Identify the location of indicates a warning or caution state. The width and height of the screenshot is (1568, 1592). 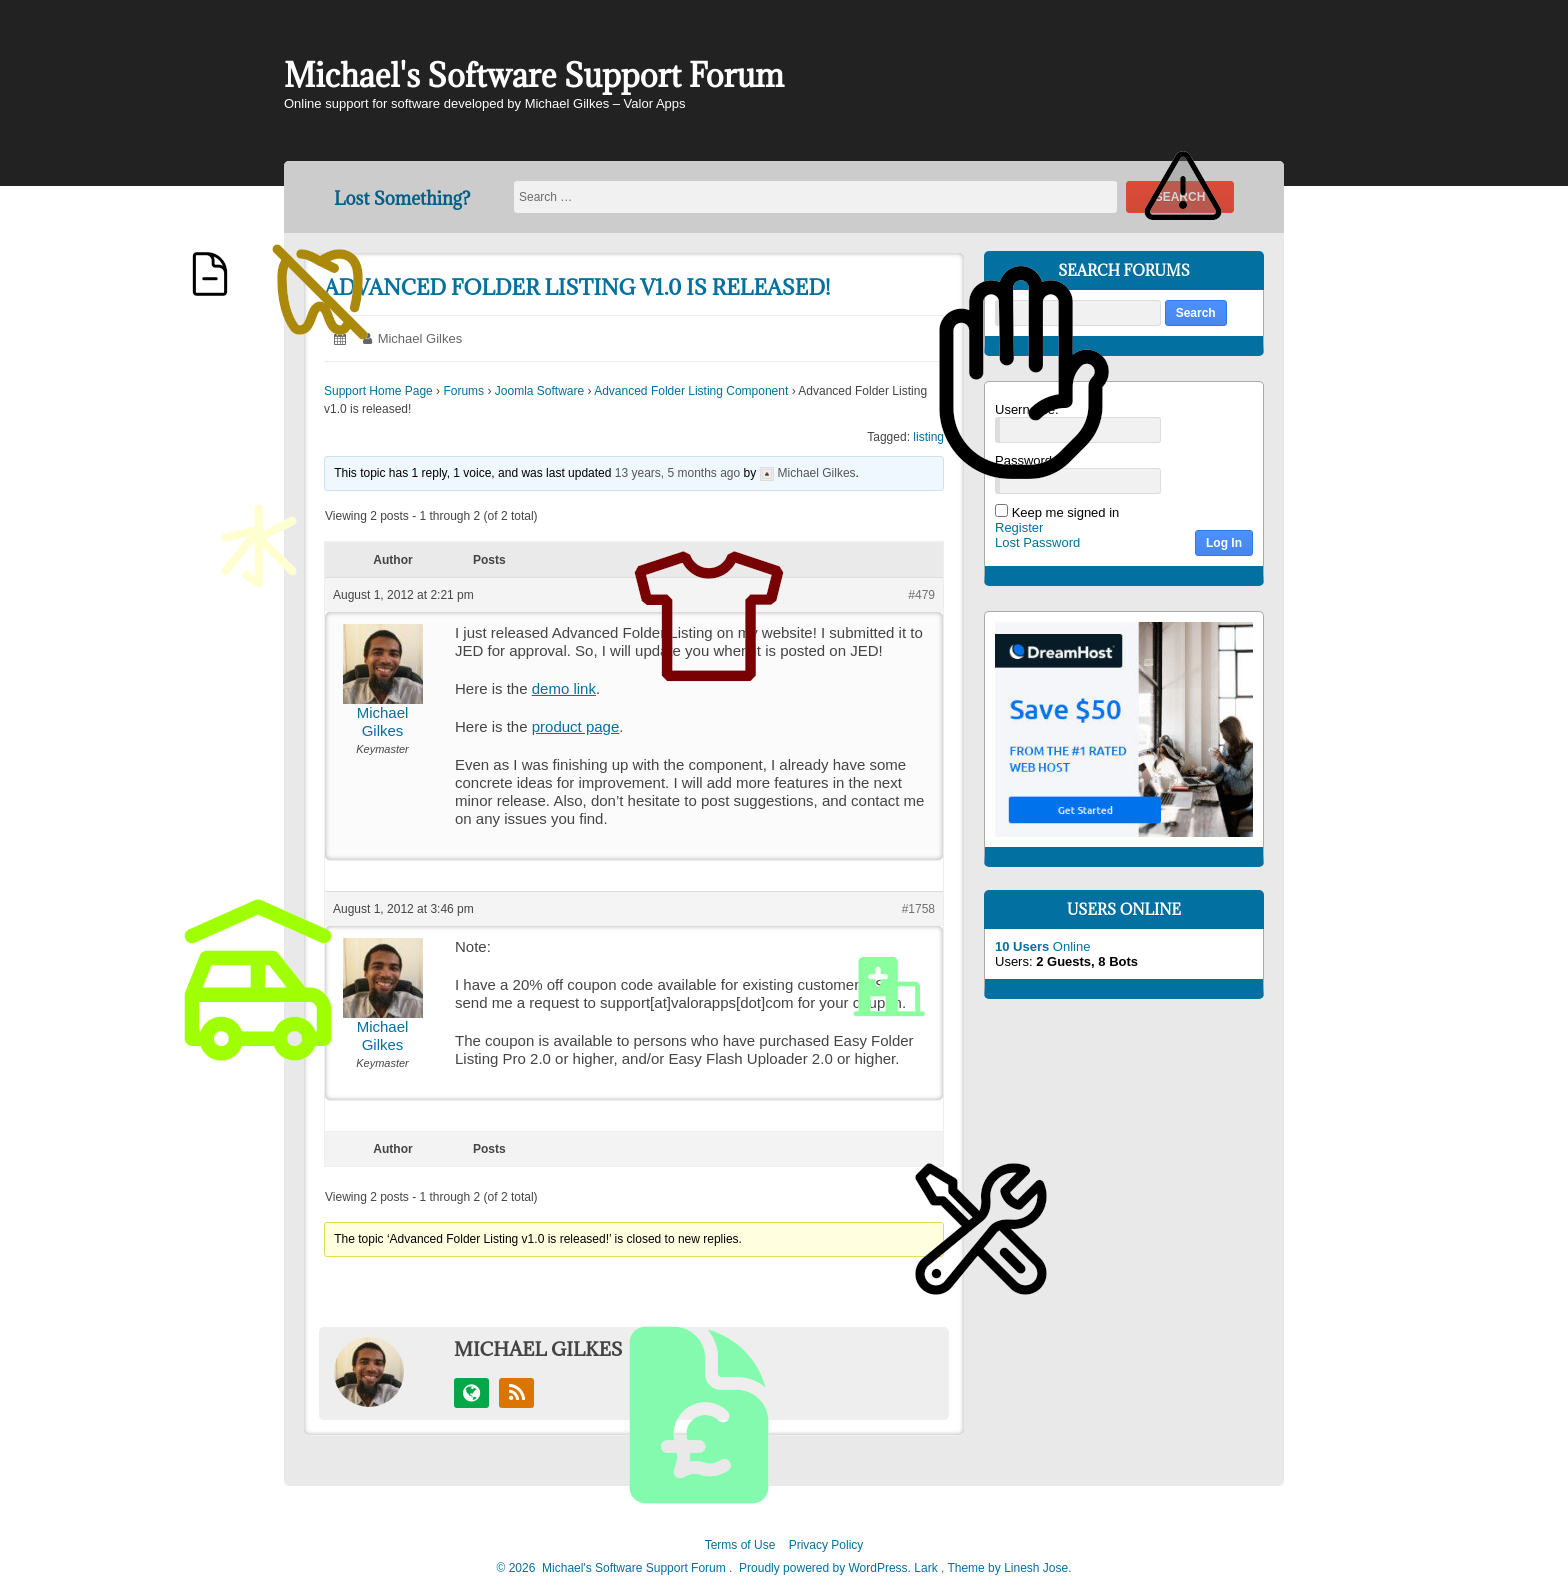
(1183, 187).